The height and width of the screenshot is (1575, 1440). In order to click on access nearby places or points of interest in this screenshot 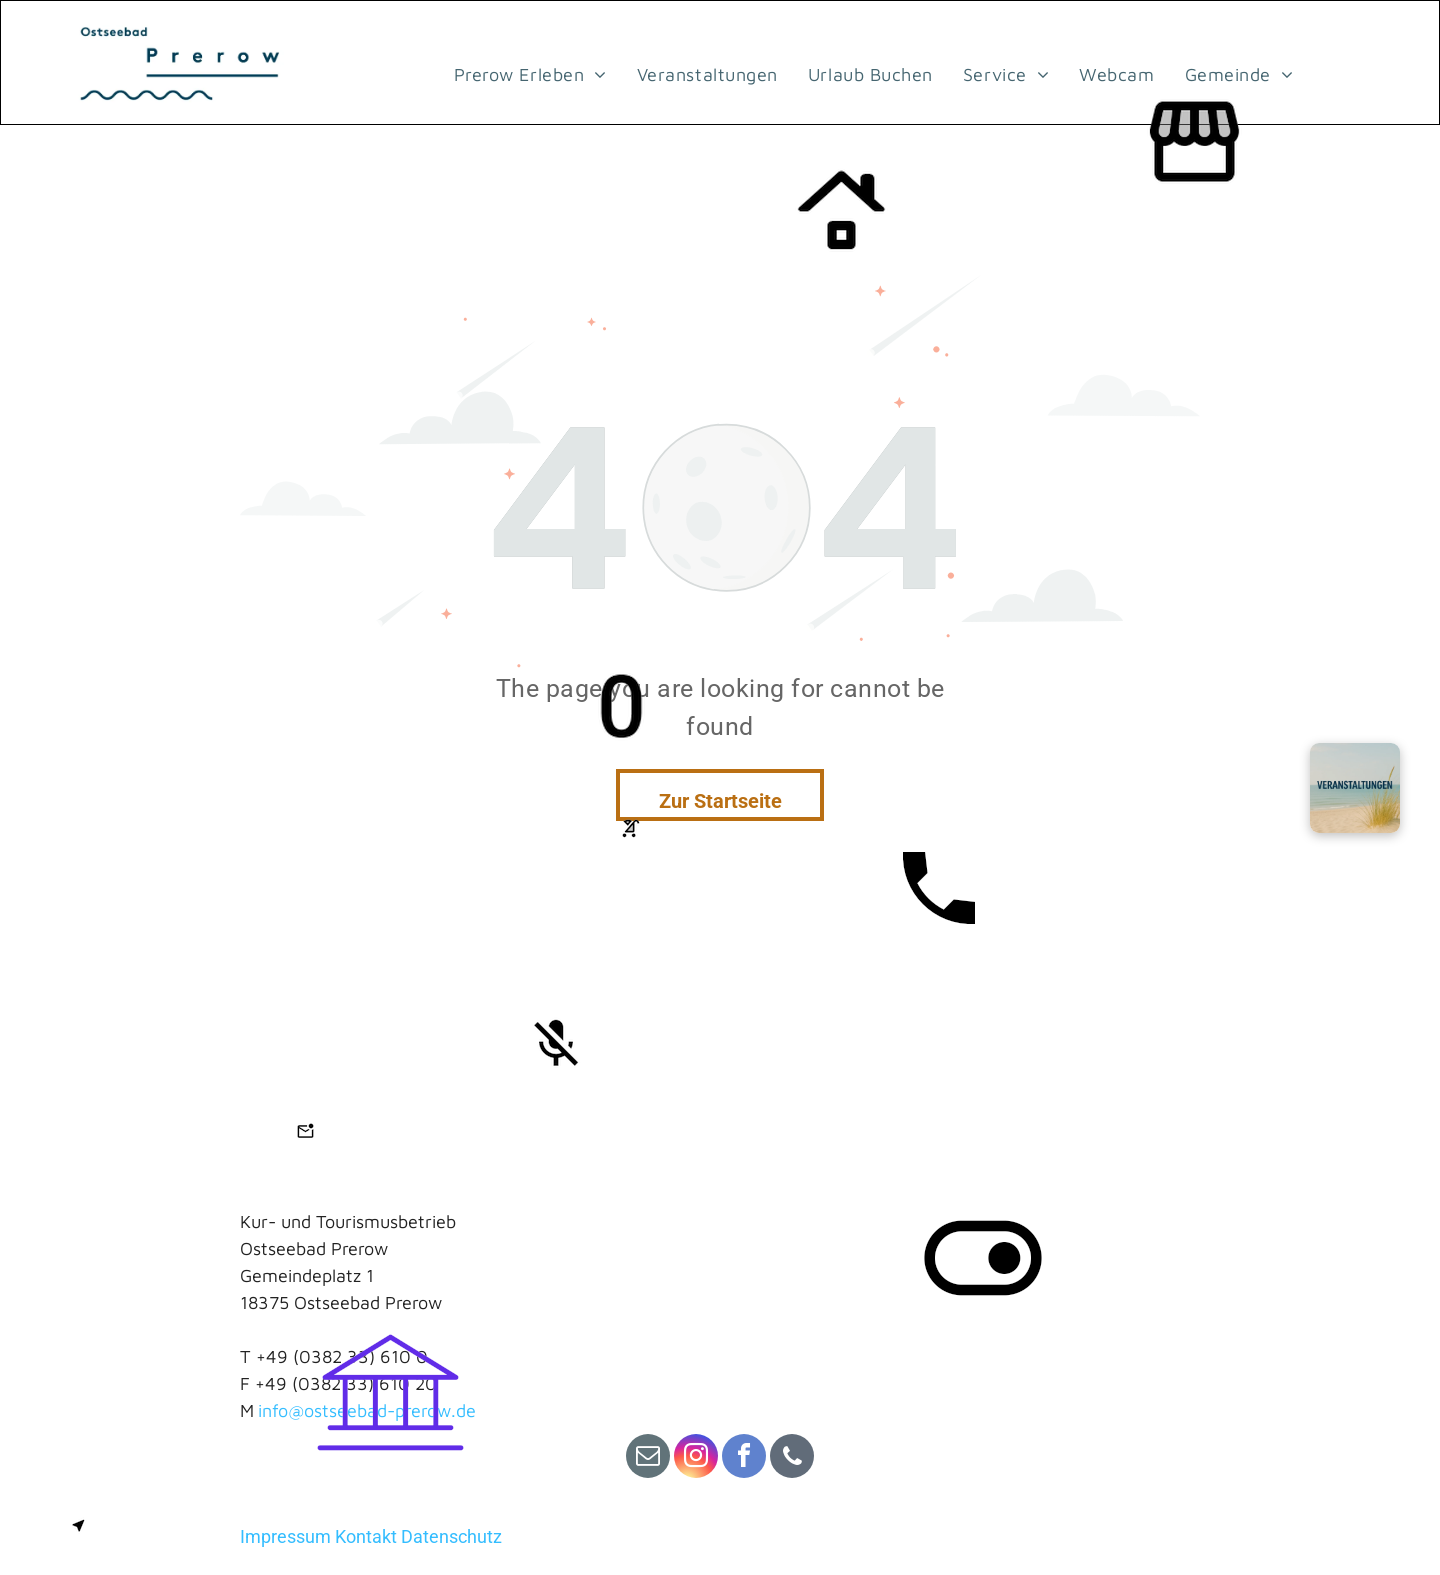, I will do `click(78, 1525)`.